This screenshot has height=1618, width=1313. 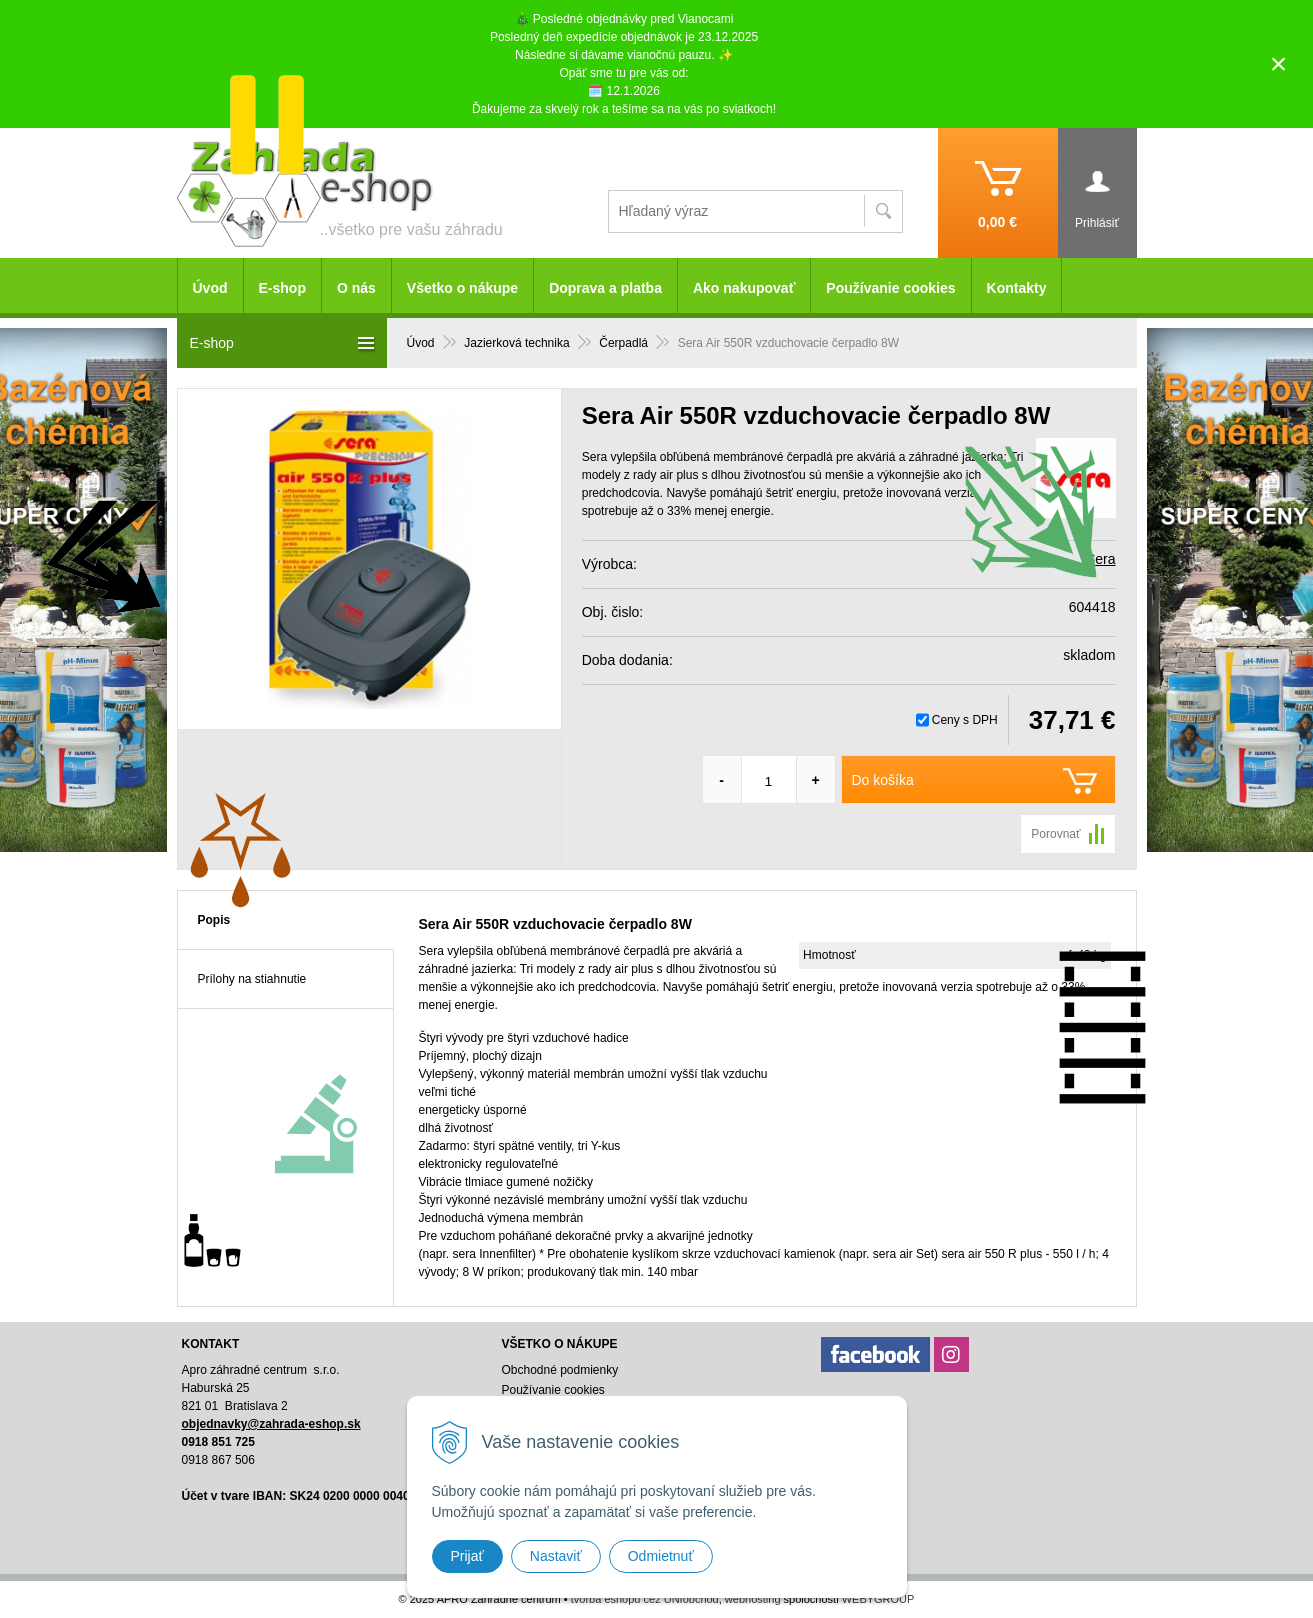 What do you see at coordinates (267, 125) in the screenshot?
I see `pause media playback` at bounding box center [267, 125].